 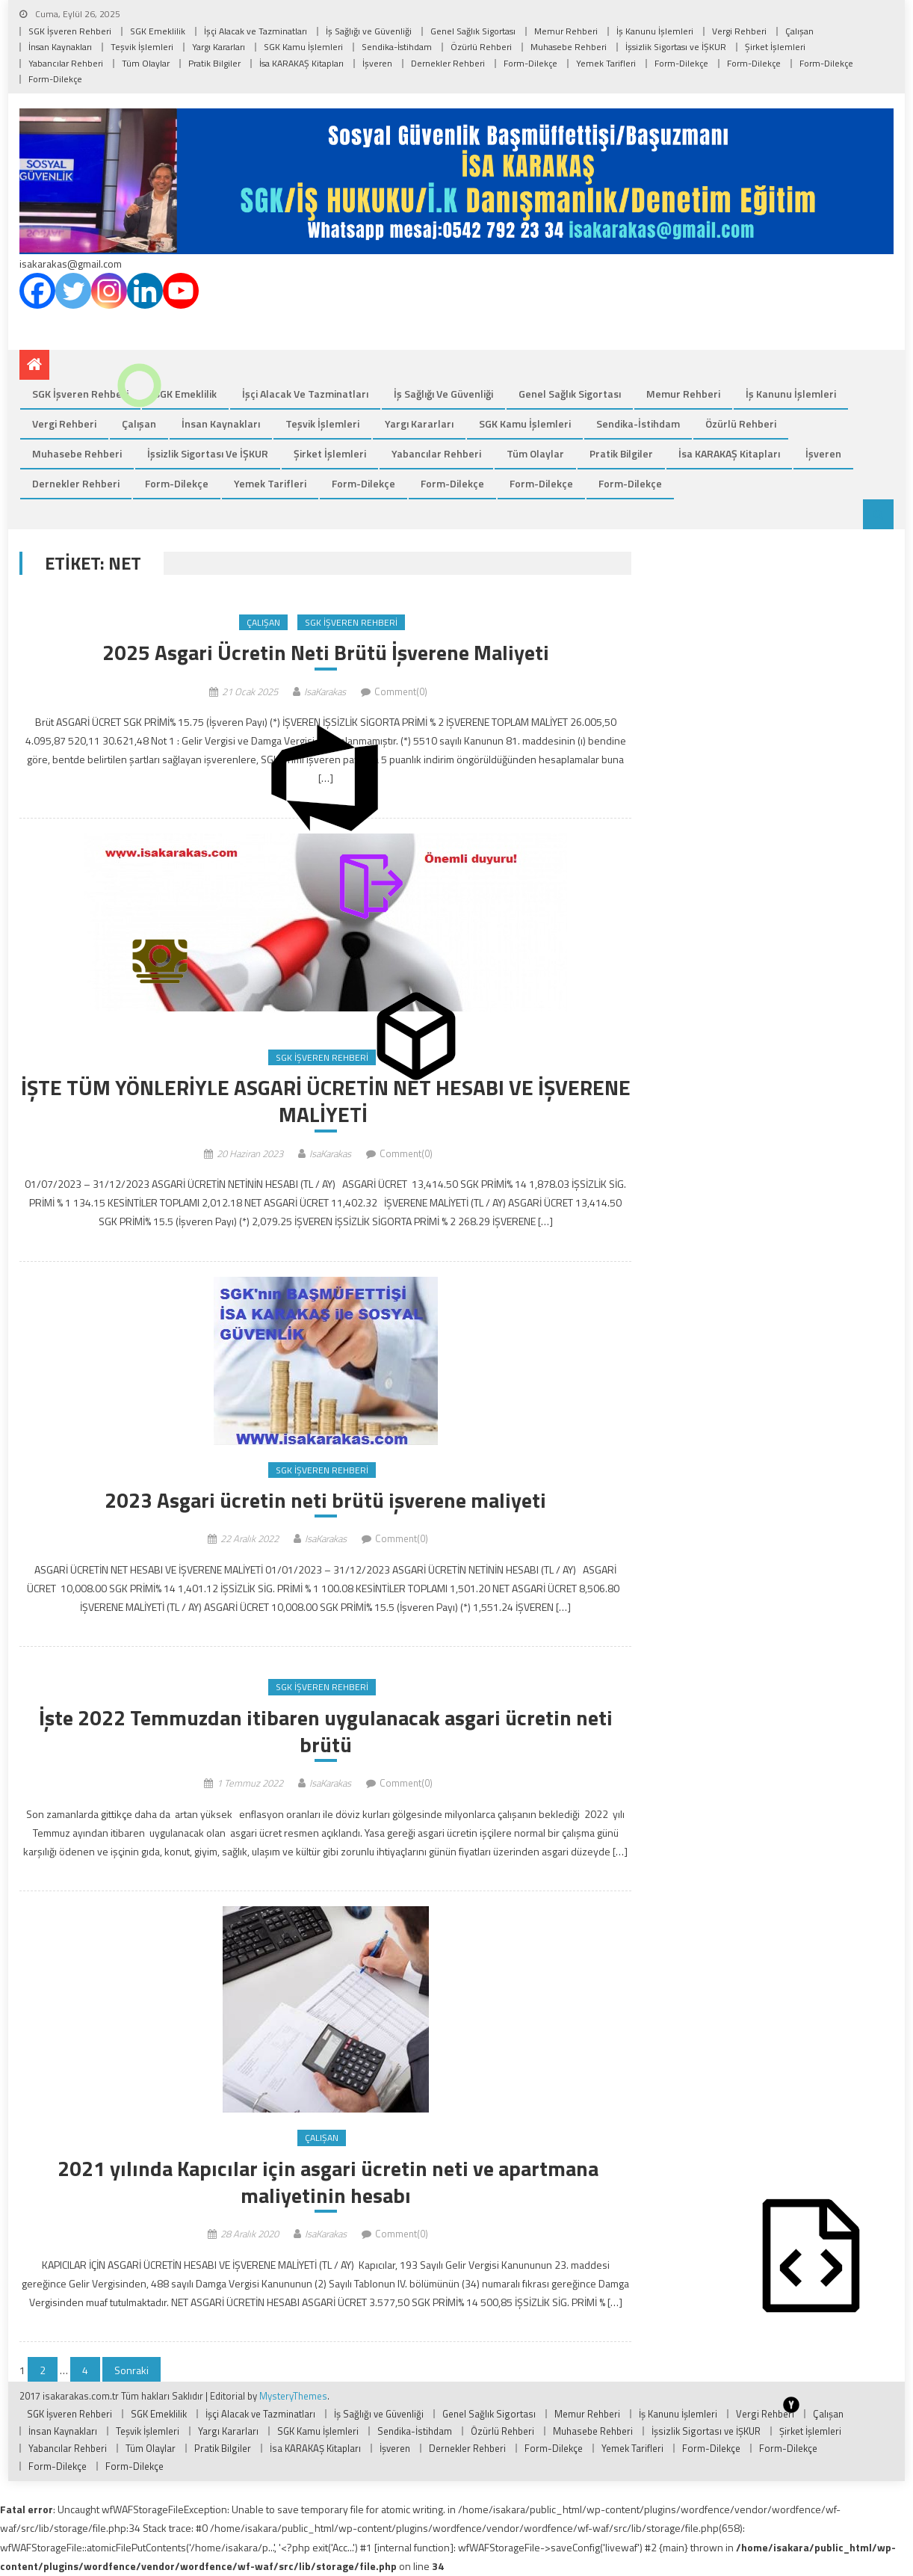 What do you see at coordinates (791, 2405) in the screenshot?
I see `indicates items or options starting with the letter Y` at bounding box center [791, 2405].